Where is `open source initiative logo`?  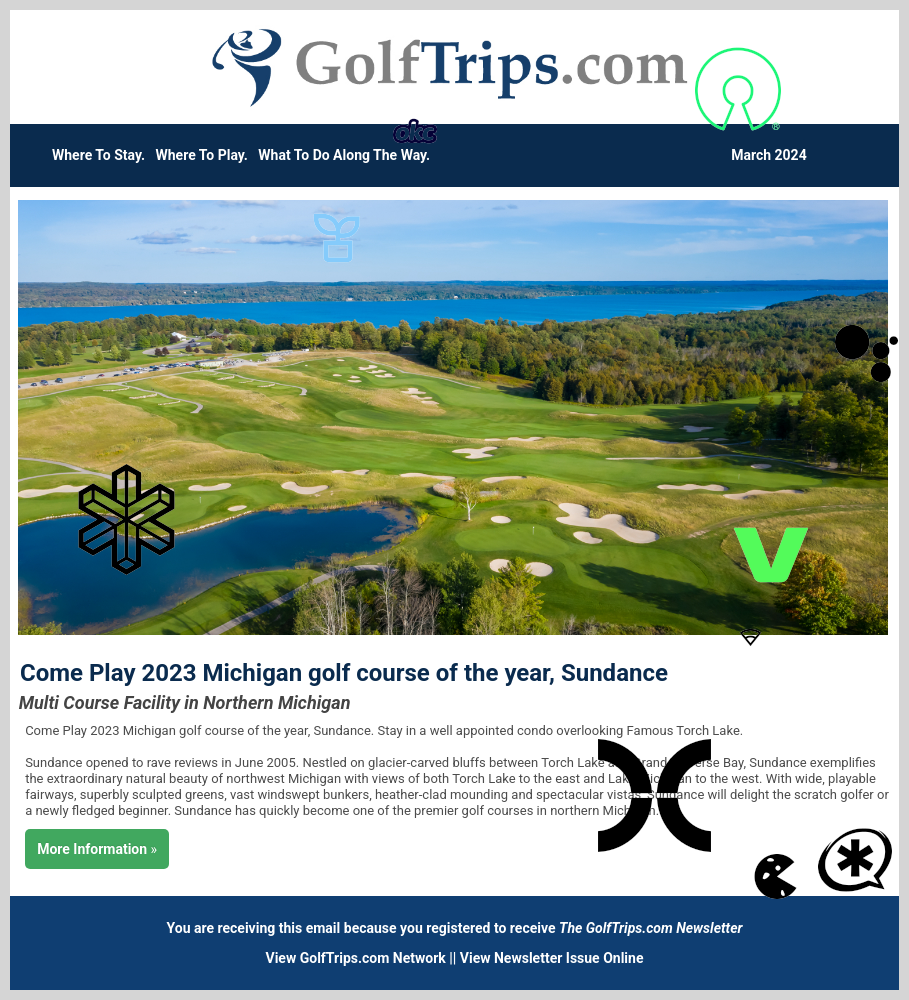
open source initiative logo is located at coordinates (738, 89).